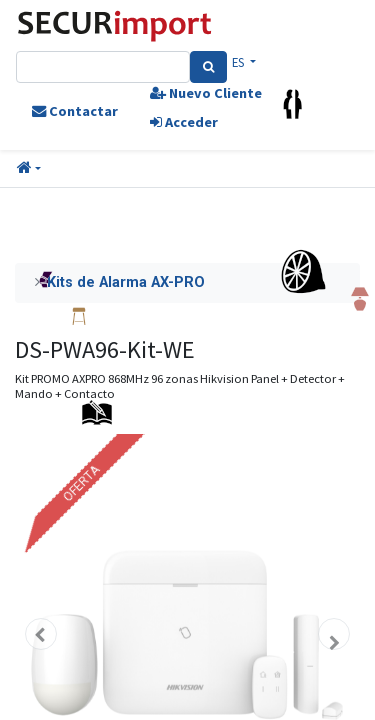 This screenshot has height=720, width=375. Describe the element at coordinates (293, 104) in the screenshot. I see `summon a ghost companion` at that location.